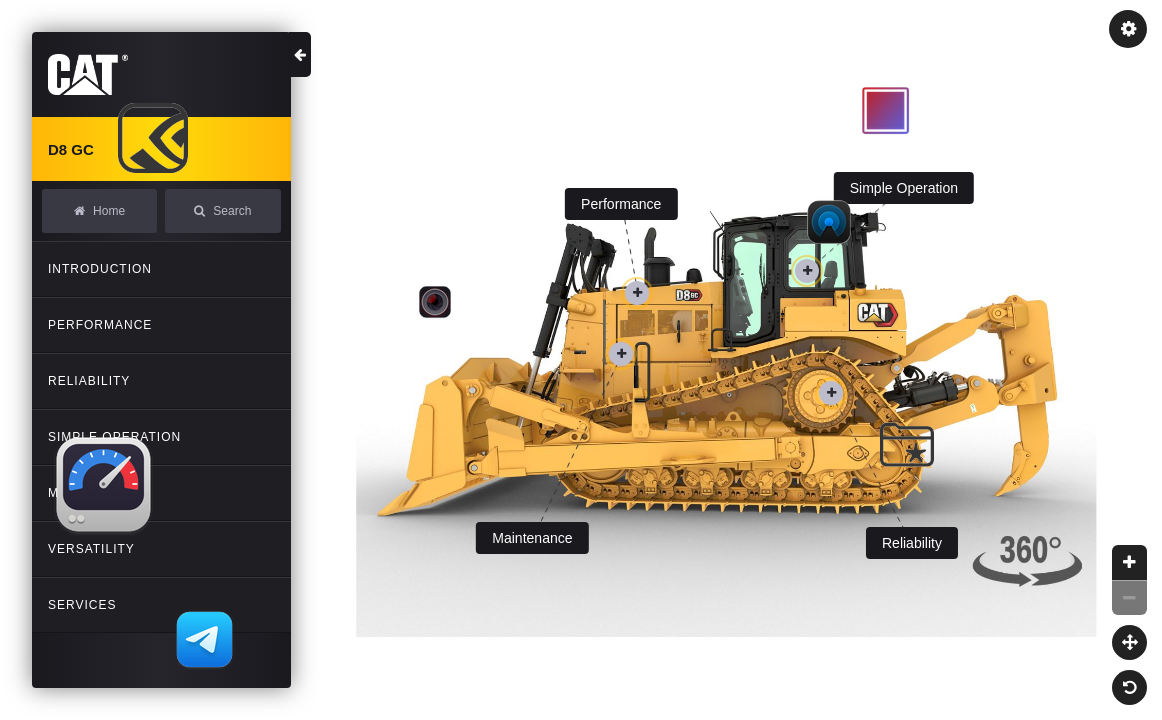 The image size is (1162, 720). Describe the element at coordinates (204, 639) in the screenshot. I see `open Telegram messaging app` at that location.